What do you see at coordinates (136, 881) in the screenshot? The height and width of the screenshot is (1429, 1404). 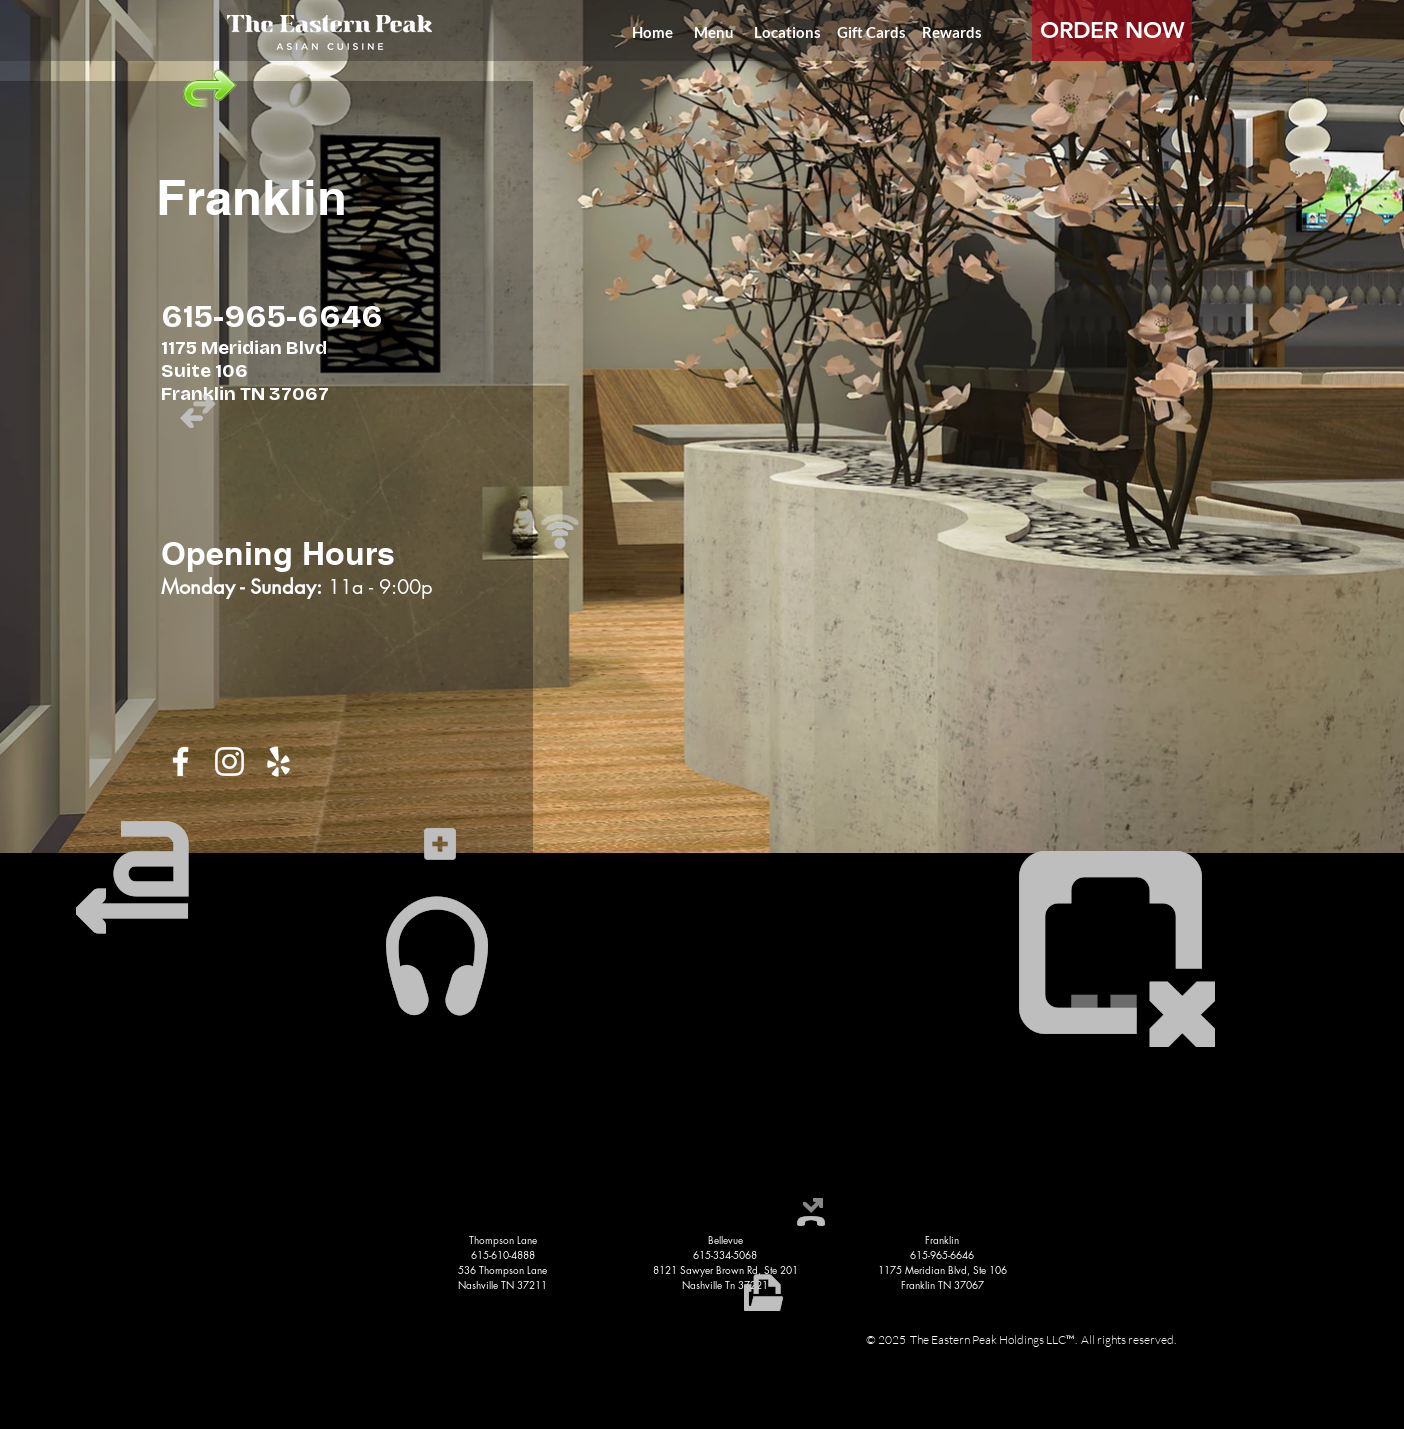 I see `switch text direction to right-to-left` at bounding box center [136, 881].